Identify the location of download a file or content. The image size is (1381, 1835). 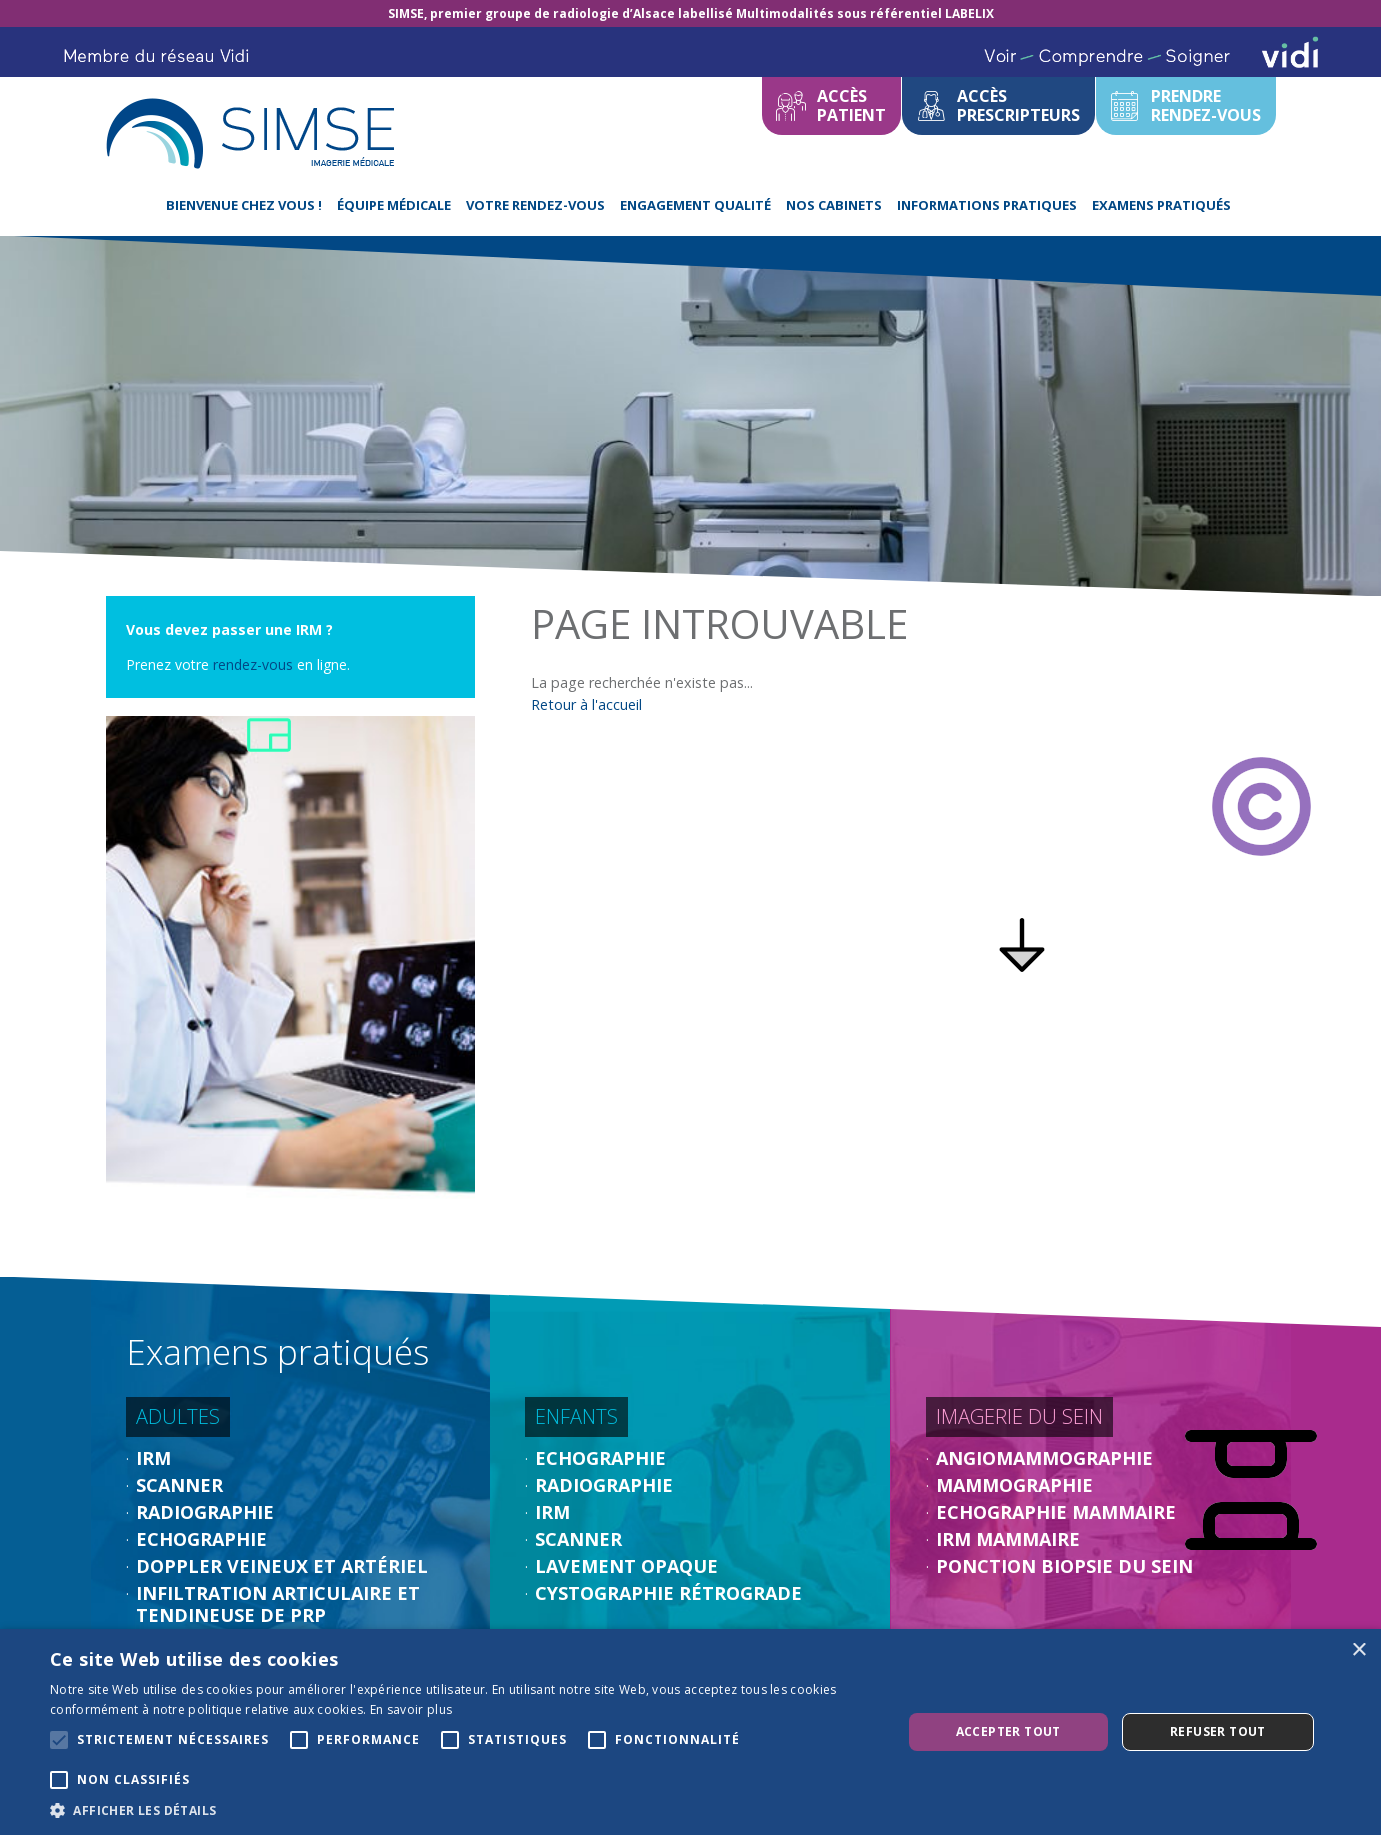
(1022, 945).